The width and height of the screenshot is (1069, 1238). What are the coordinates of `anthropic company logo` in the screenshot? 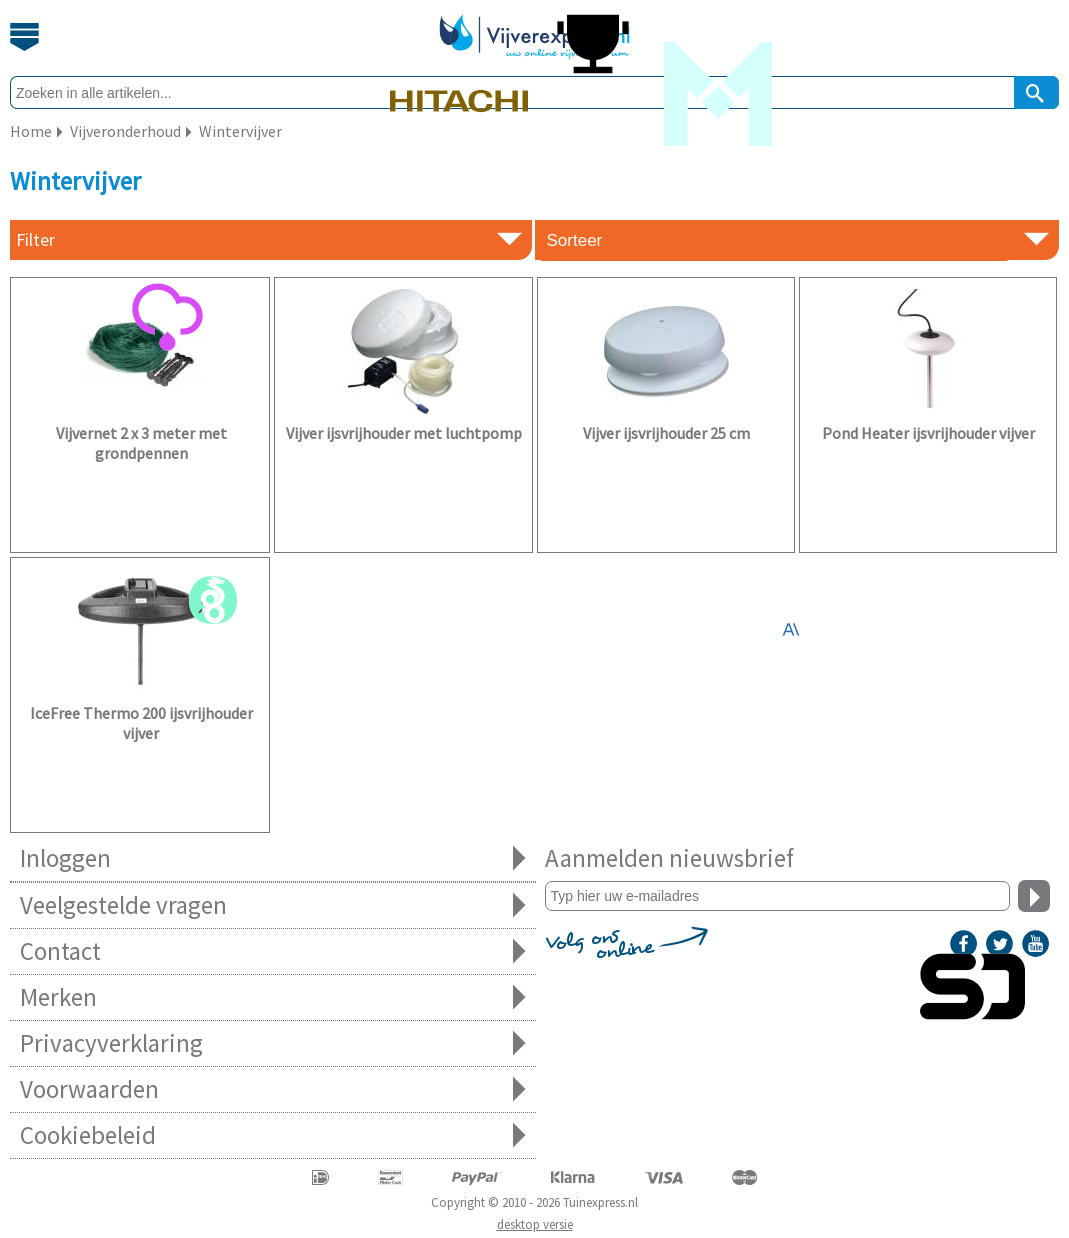 It's located at (791, 629).